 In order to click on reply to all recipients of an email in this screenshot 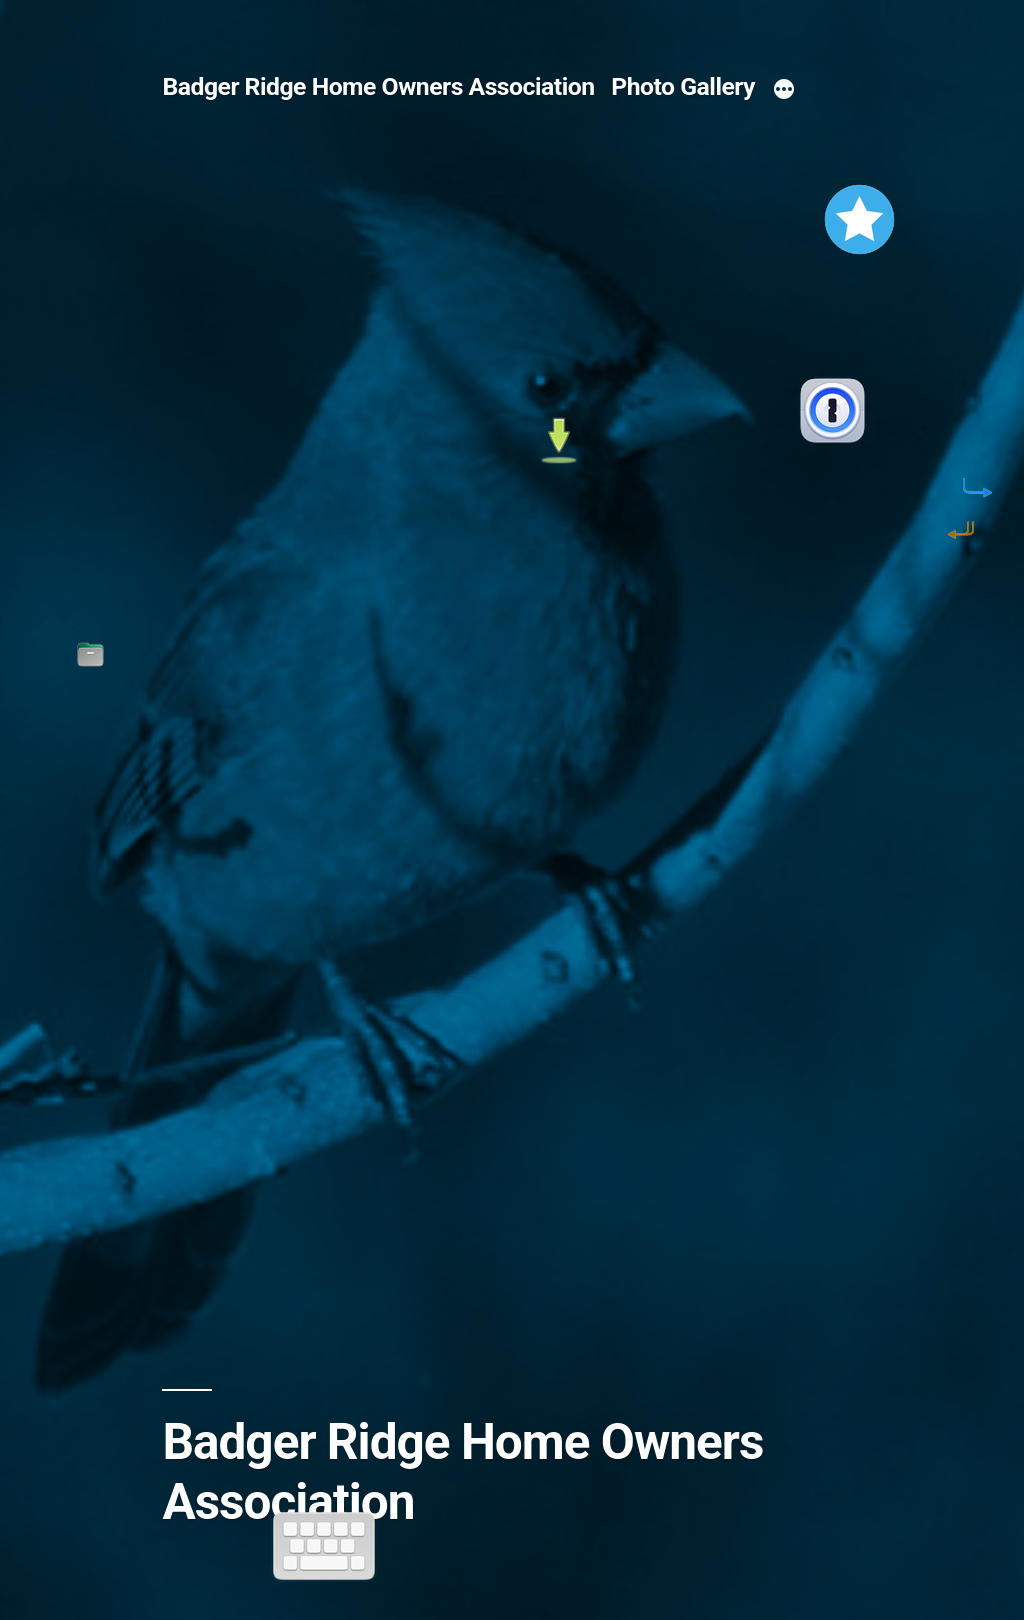, I will do `click(960, 528)`.